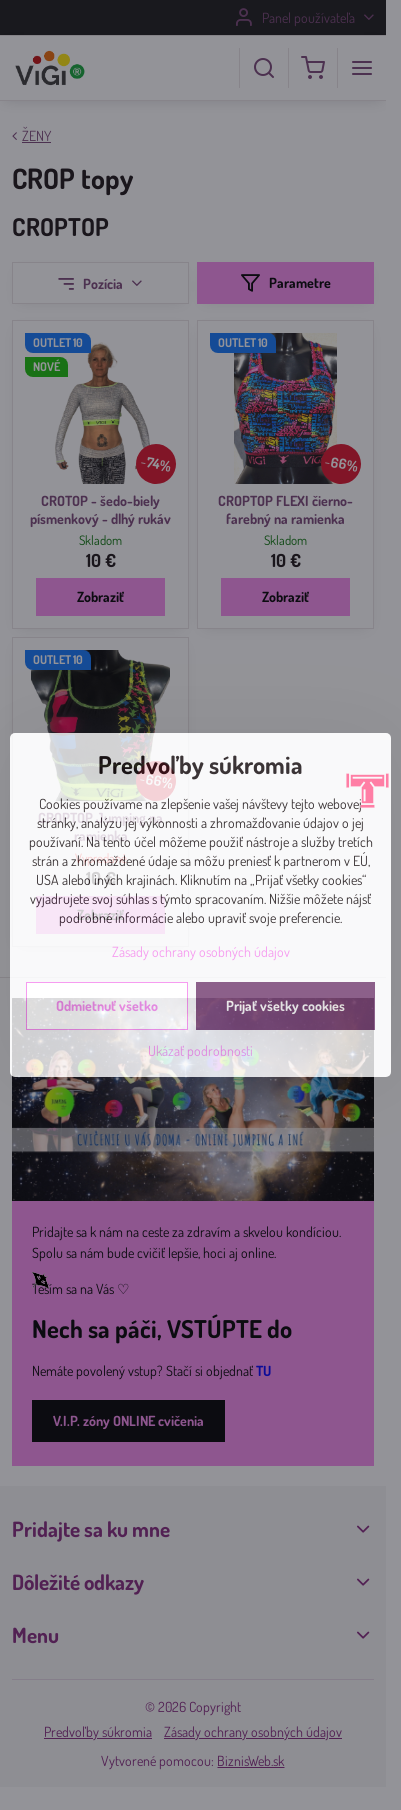  I want to click on indicates a pipe junction or plumbing connection point, so click(367, 786).